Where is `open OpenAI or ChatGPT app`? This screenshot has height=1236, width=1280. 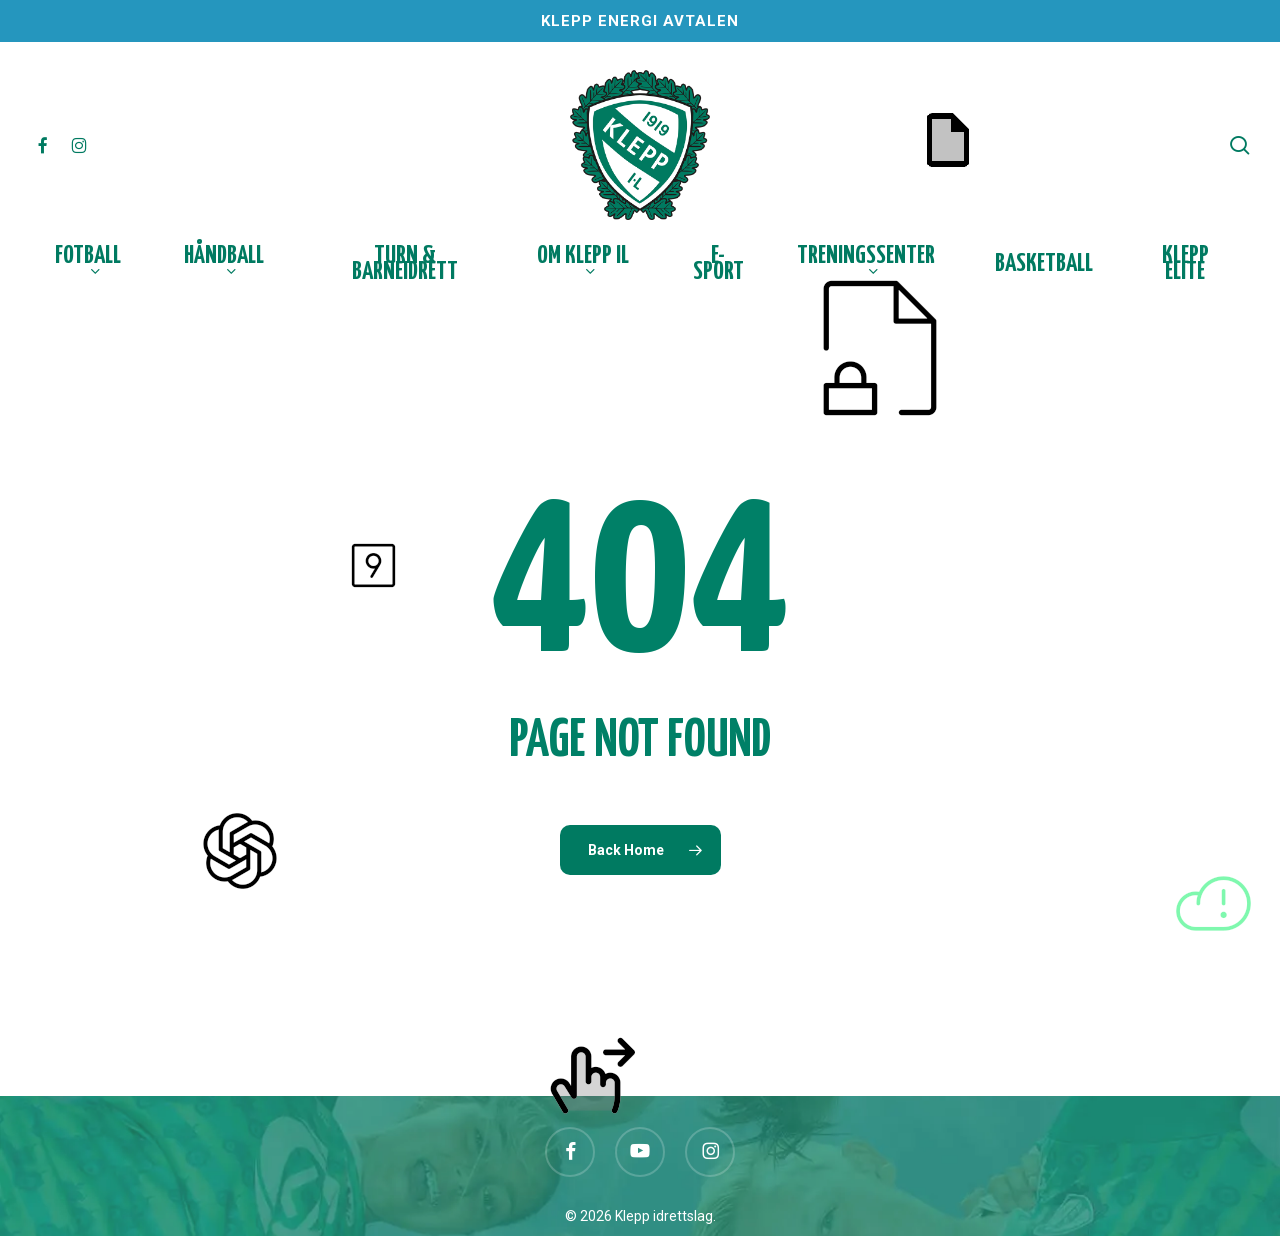 open OpenAI or ChatGPT app is located at coordinates (240, 851).